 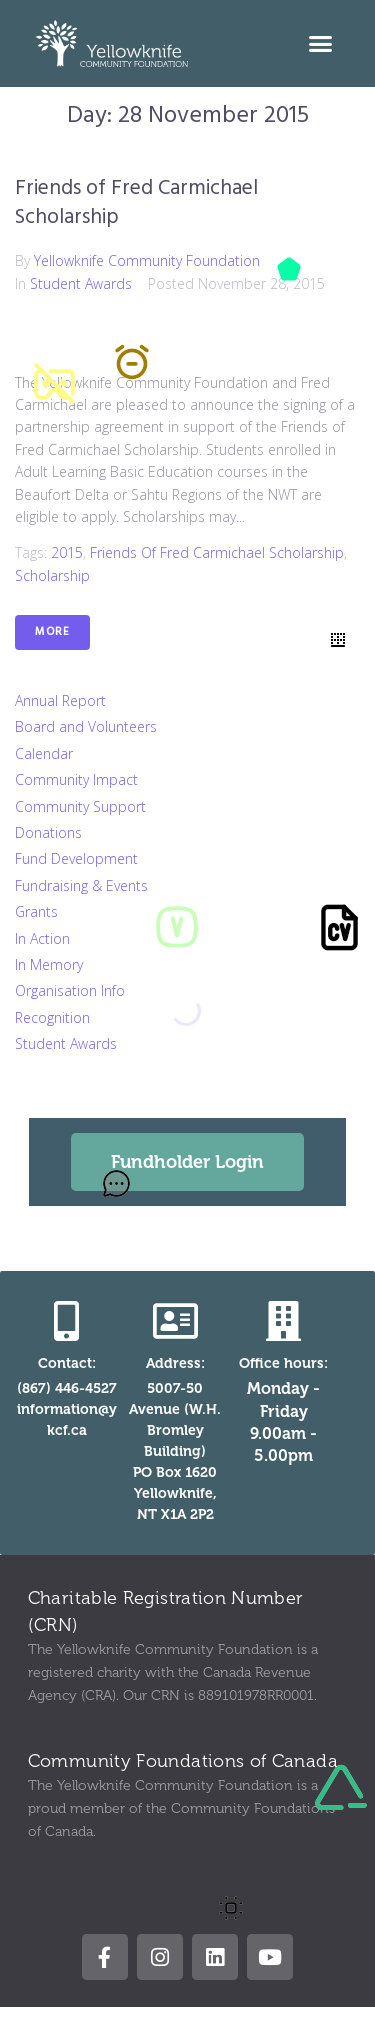 What do you see at coordinates (339, 927) in the screenshot?
I see `view or upload your resume` at bounding box center [339, 927].